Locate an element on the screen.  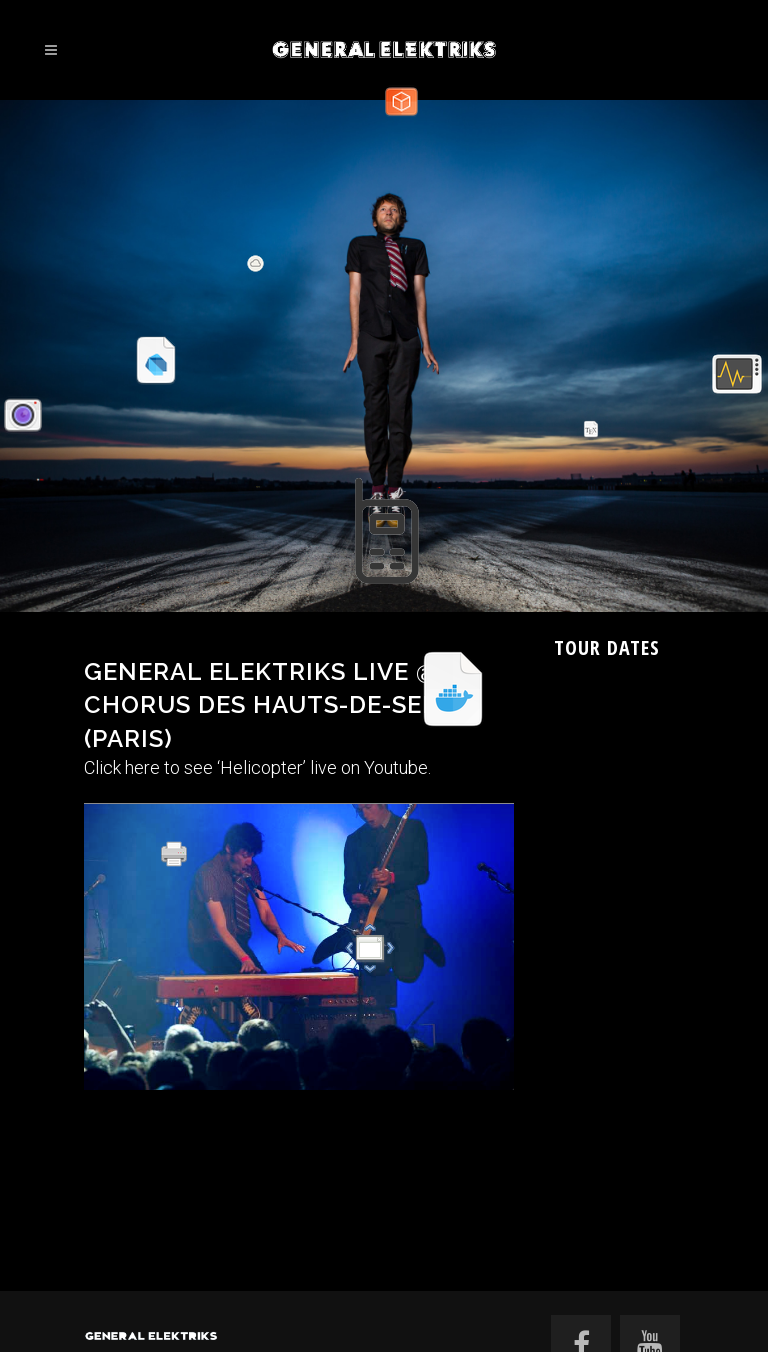
a dart programming language source file is located at coordinates (156, 360).